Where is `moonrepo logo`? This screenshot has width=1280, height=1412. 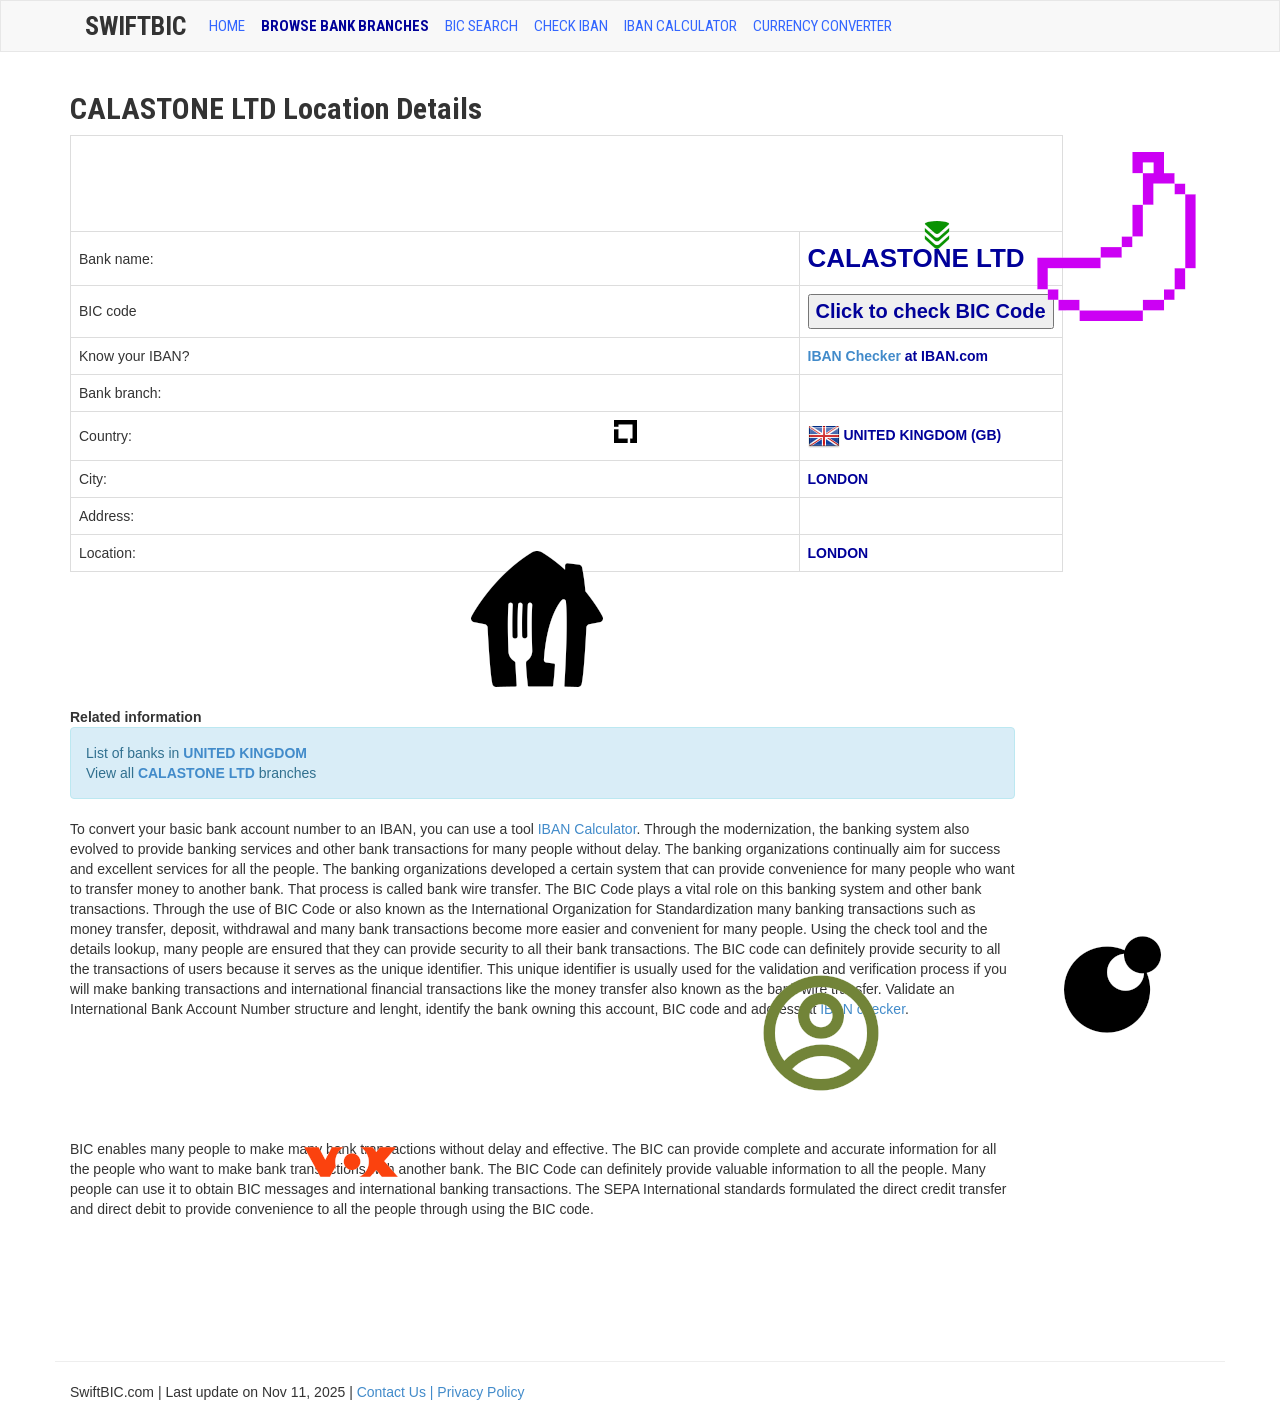 moonrepo logo is located at coordinates (1112, 984).